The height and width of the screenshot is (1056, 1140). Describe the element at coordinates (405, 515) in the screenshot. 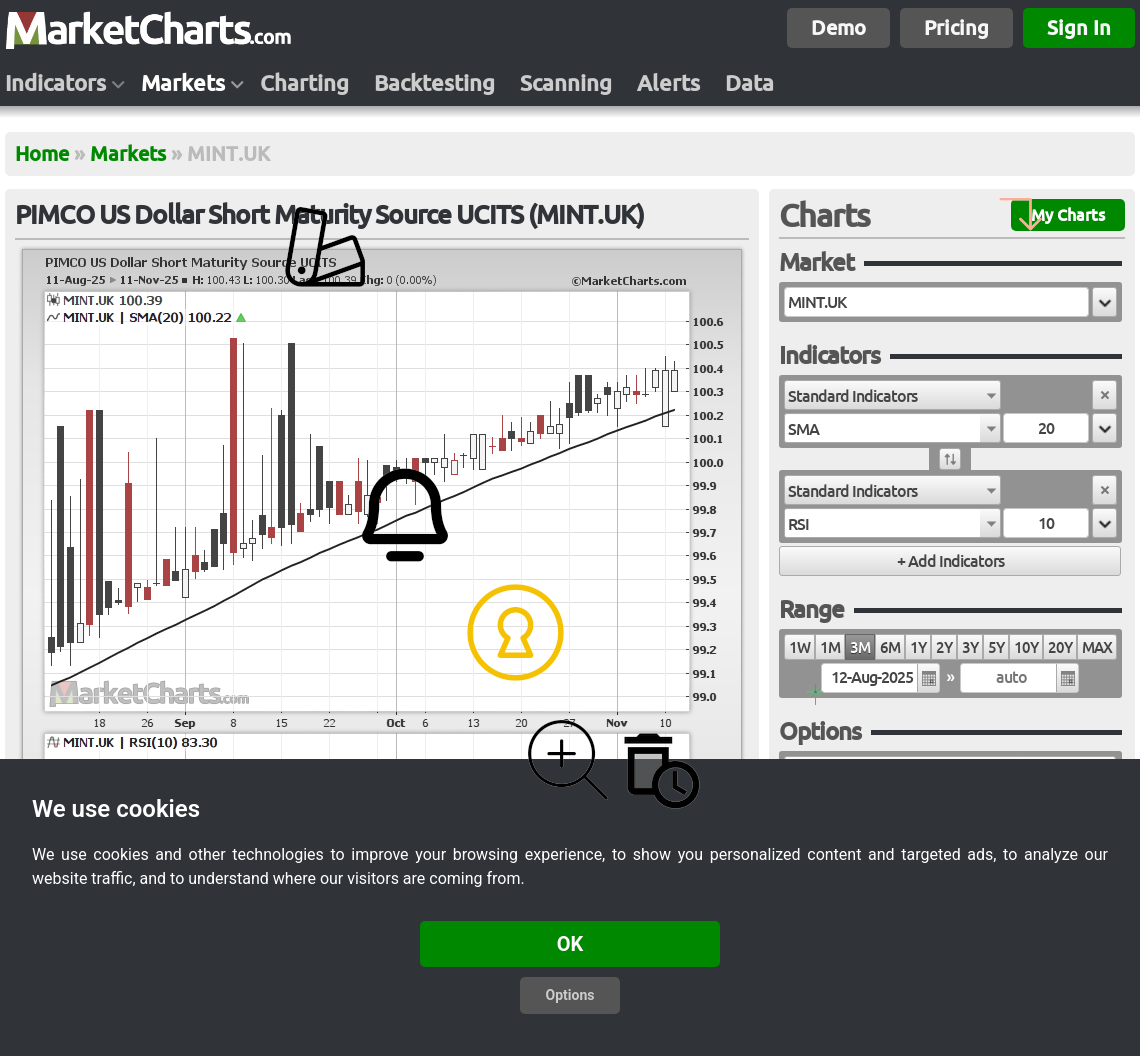

I see `view notifications` at that location.